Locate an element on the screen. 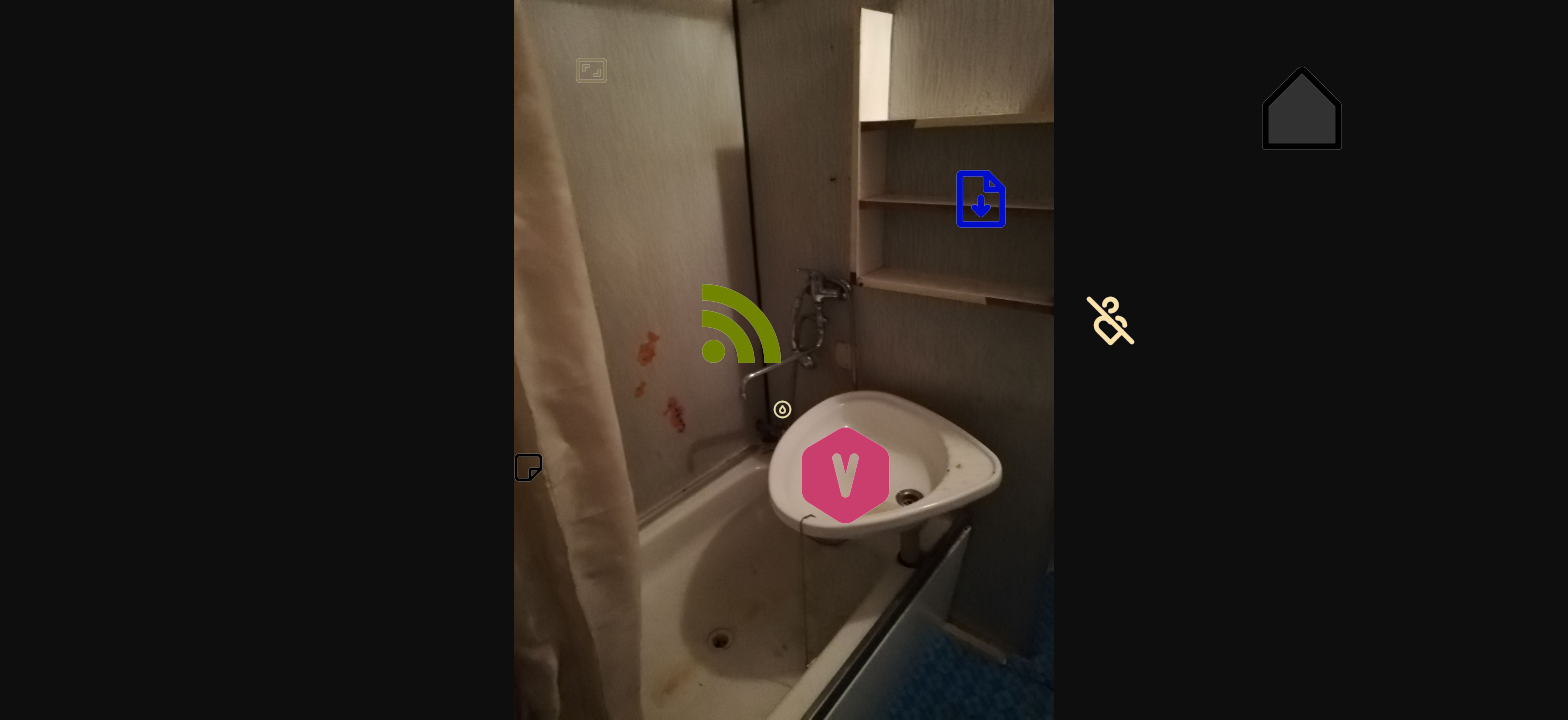 This screenshot has width=1568, height=720. create a new note is located at coordinates (528, 467).